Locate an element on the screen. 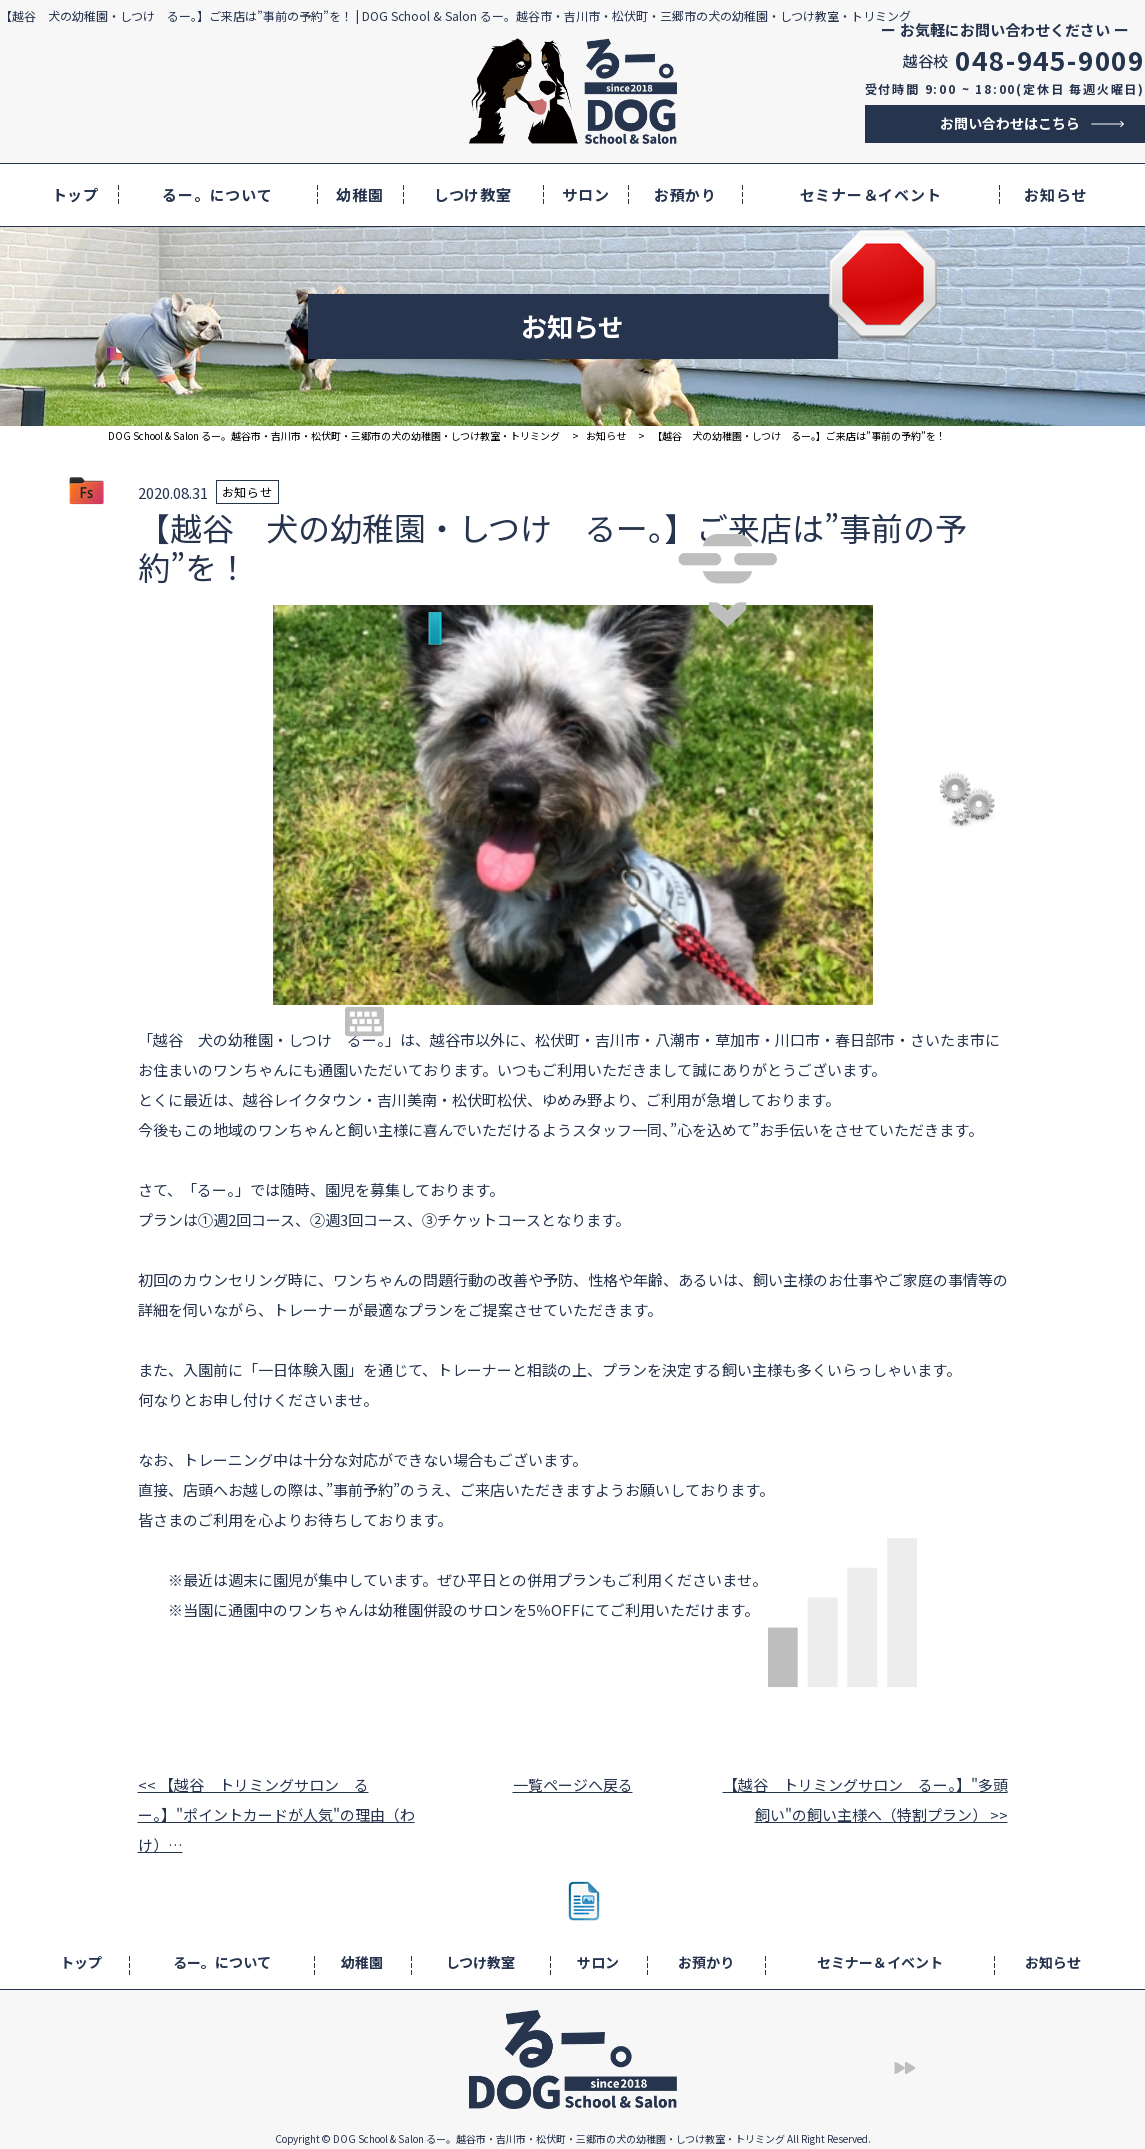  open a text document file is located at coordinates (584, 1901).